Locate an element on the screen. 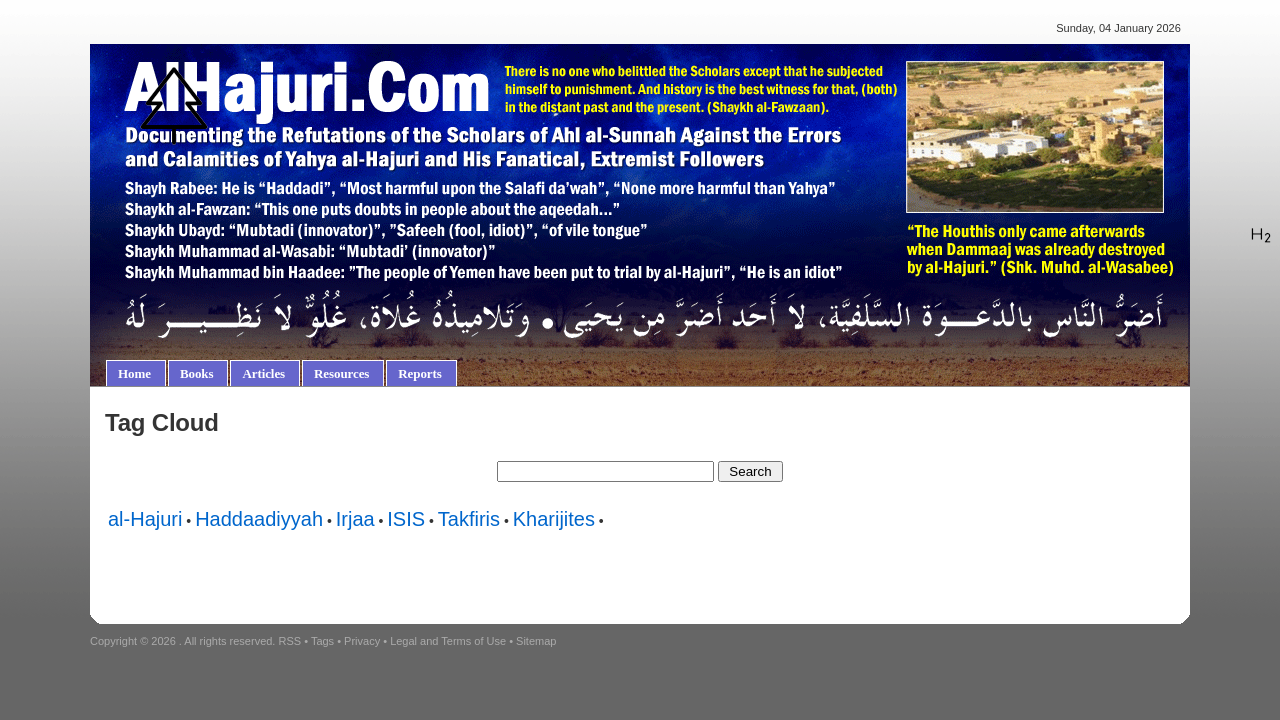 This screenshot has width=1280, height=720. access nature or outdoor-related content is located at coordinates (174, 106).